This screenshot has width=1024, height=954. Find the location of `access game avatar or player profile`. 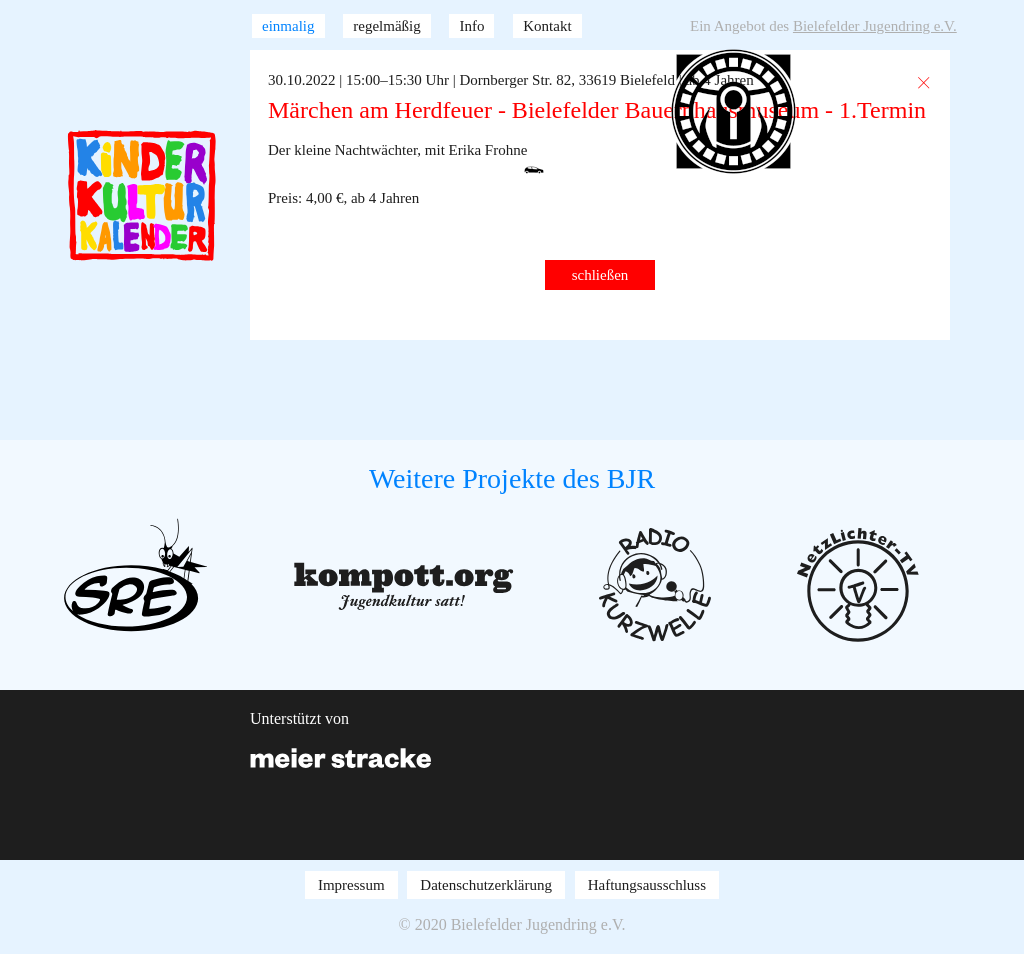

access game avatar or player profile is located at coordinates (733, 111).